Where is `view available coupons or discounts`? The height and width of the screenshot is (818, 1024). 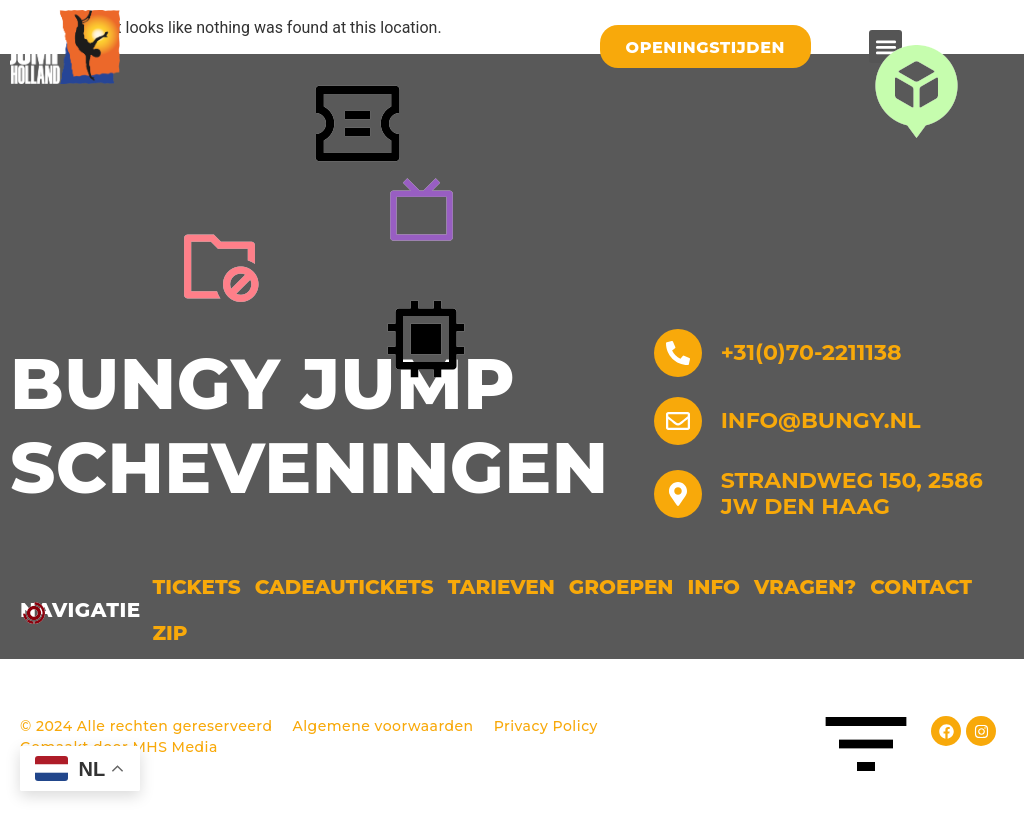 view available coupons or discounts is located at coordinates (357, 123).